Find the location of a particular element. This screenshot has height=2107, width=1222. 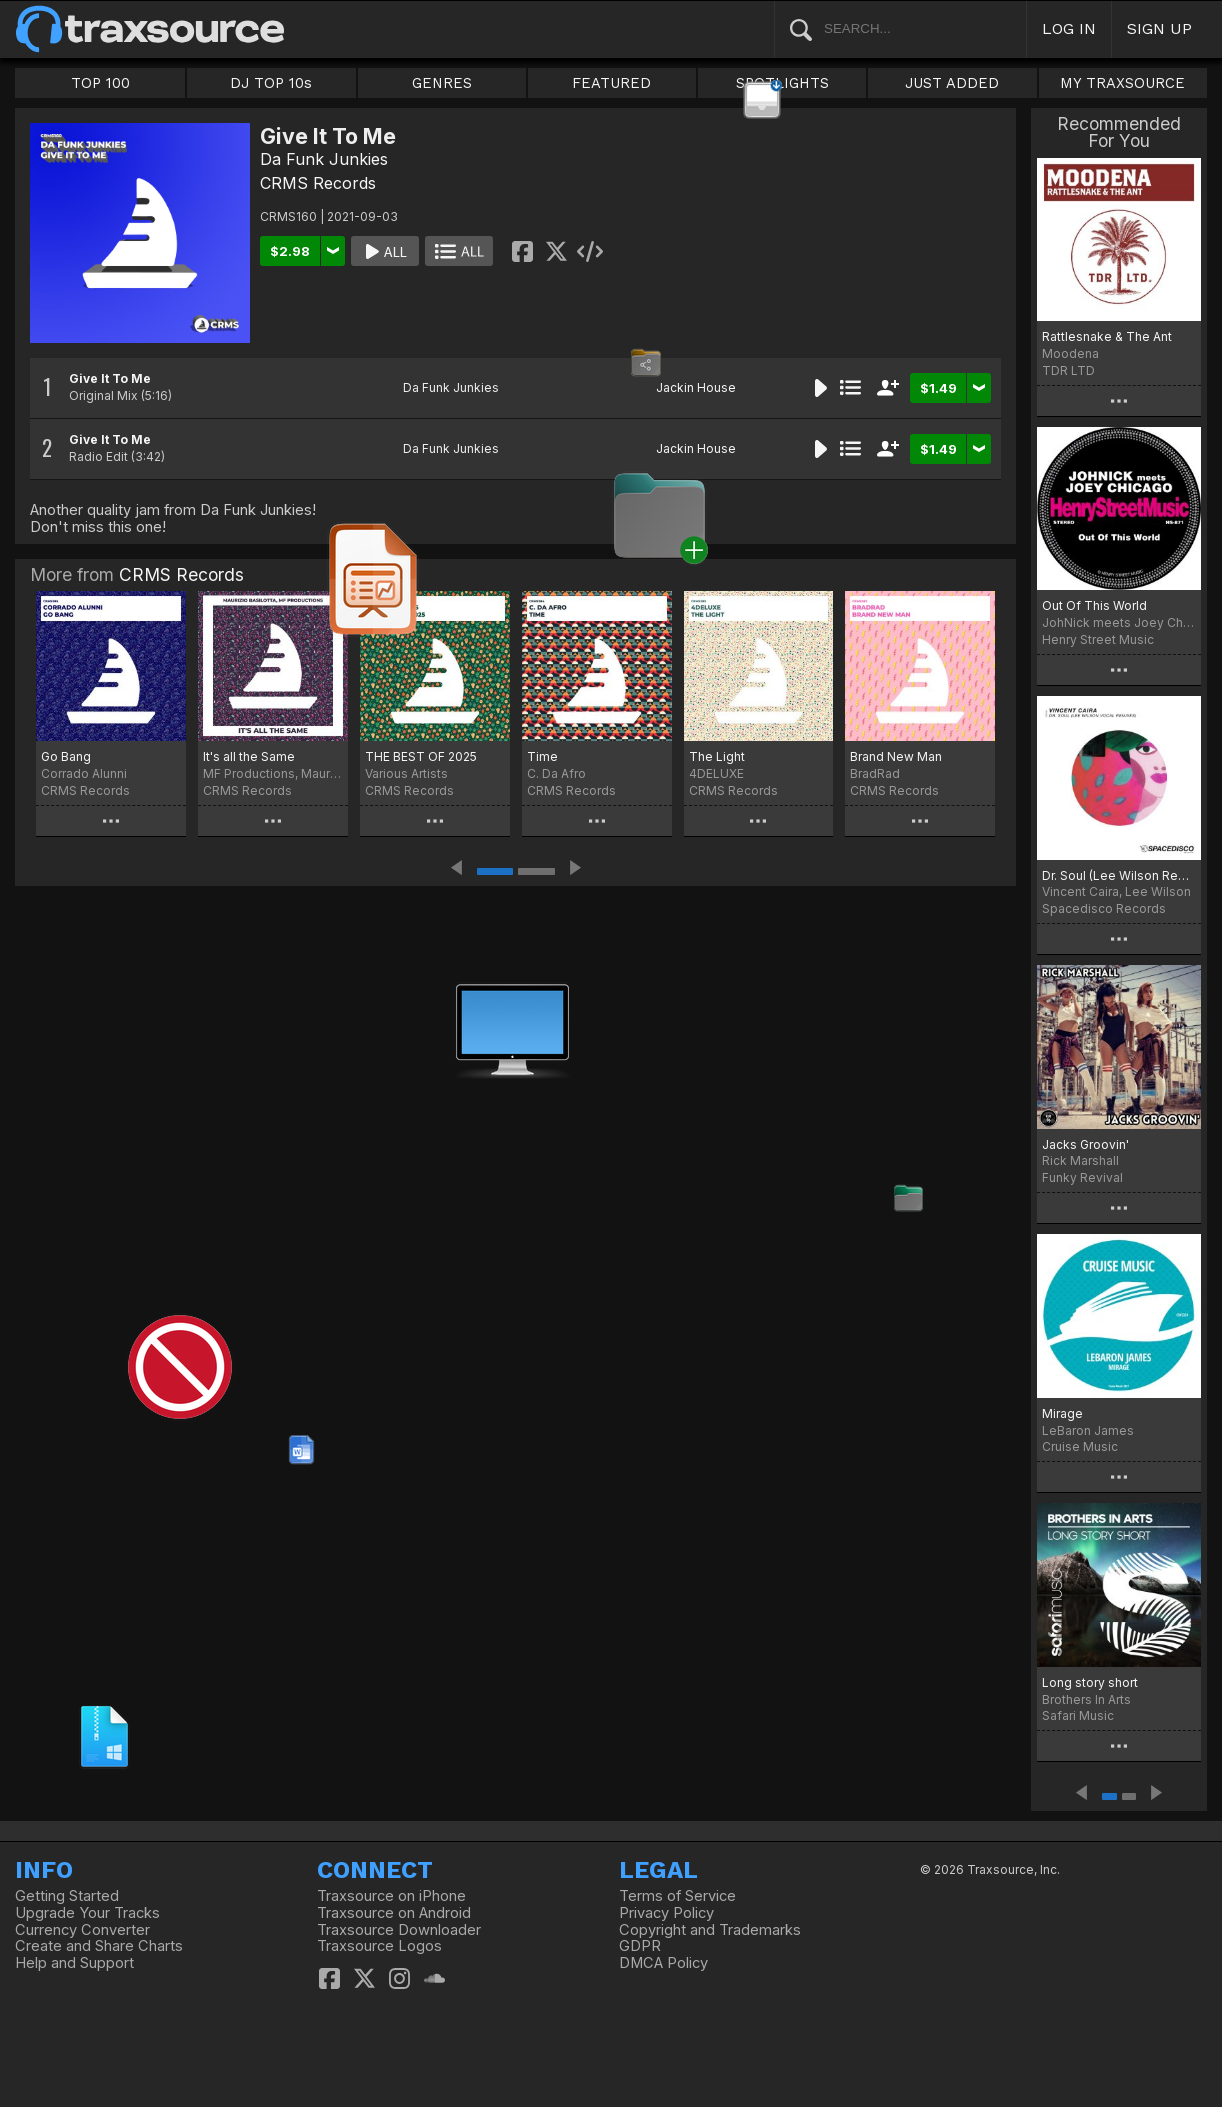

open folder containing files is located at coordinates (908, 1197).